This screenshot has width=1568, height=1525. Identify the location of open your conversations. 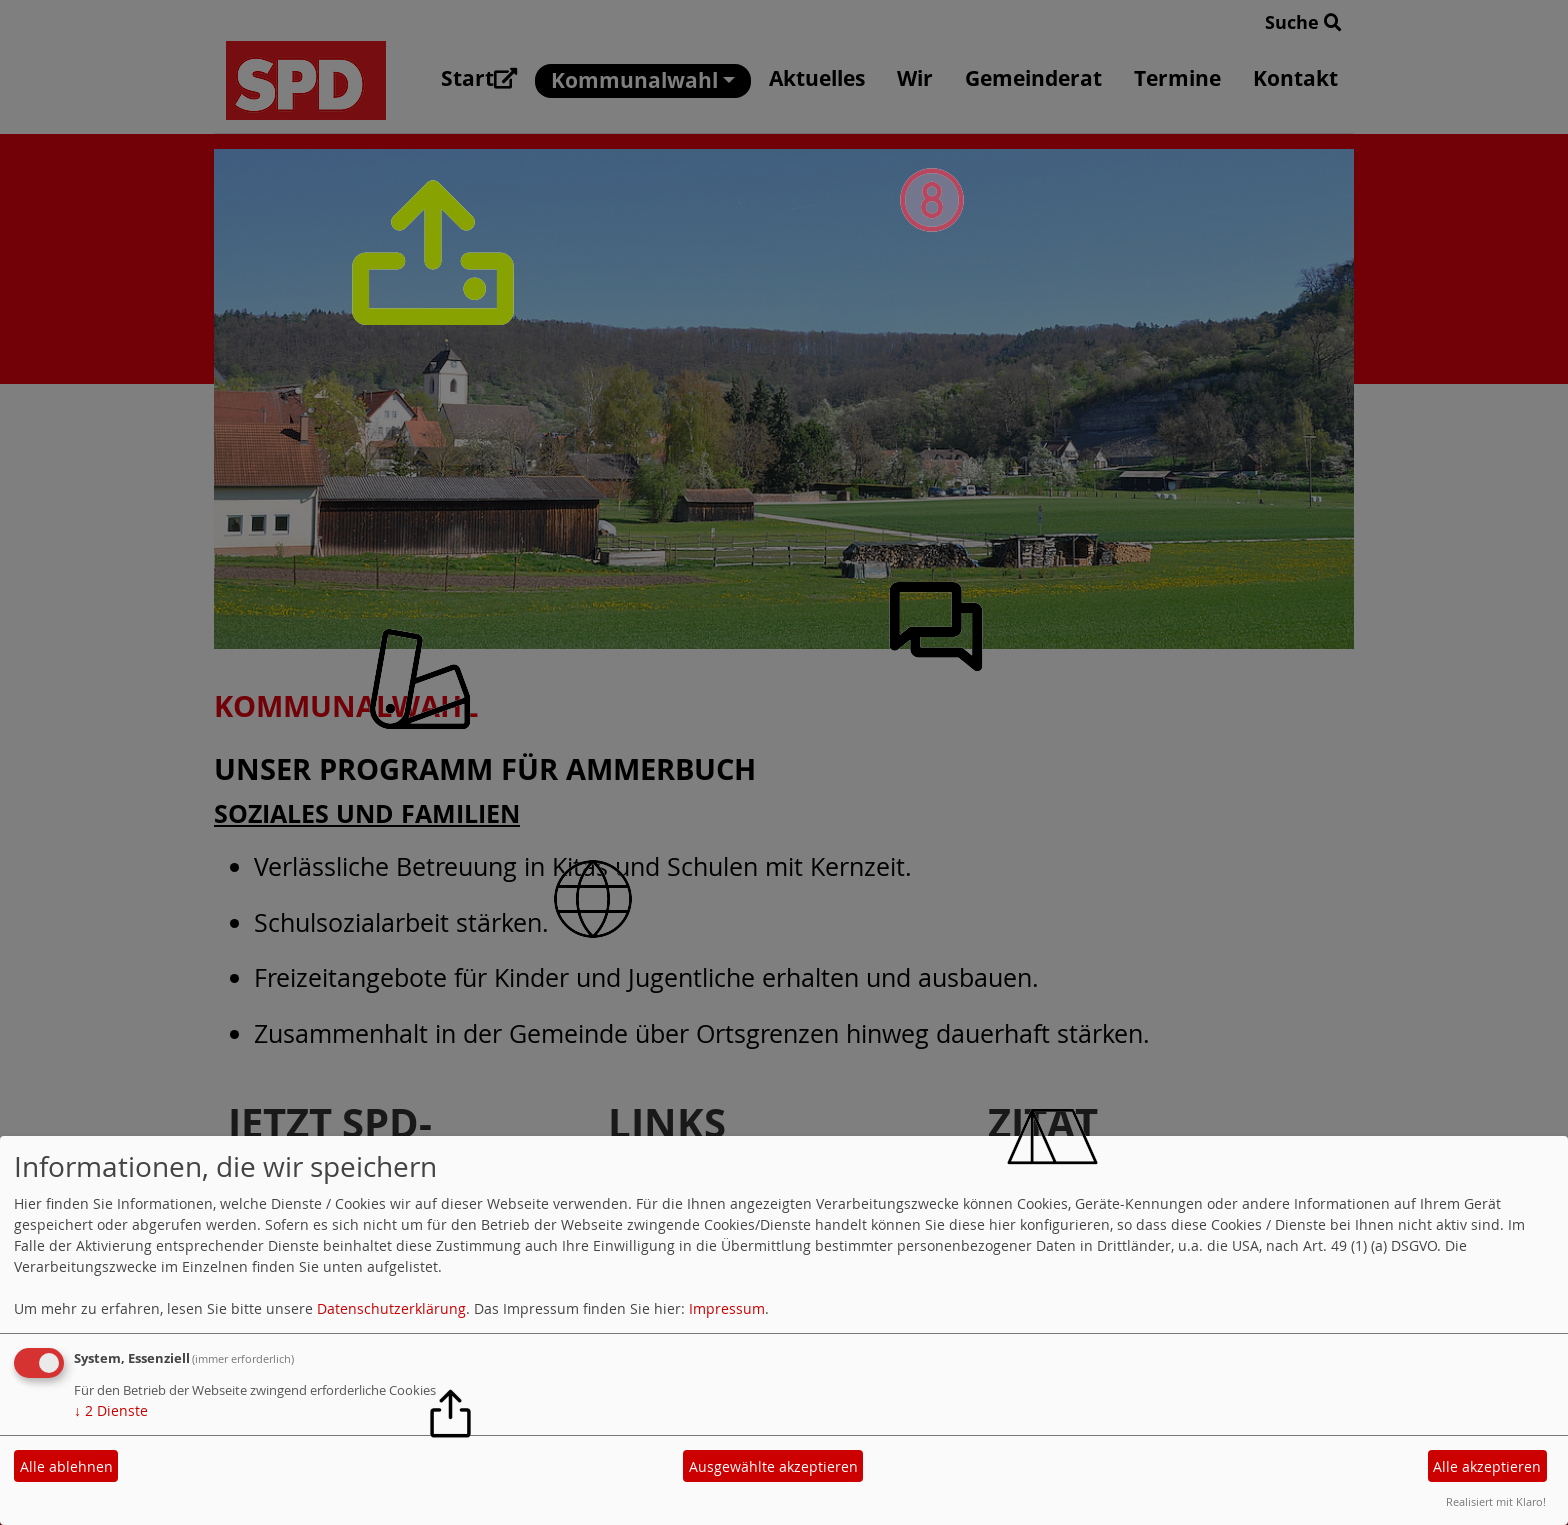
(936, 625).